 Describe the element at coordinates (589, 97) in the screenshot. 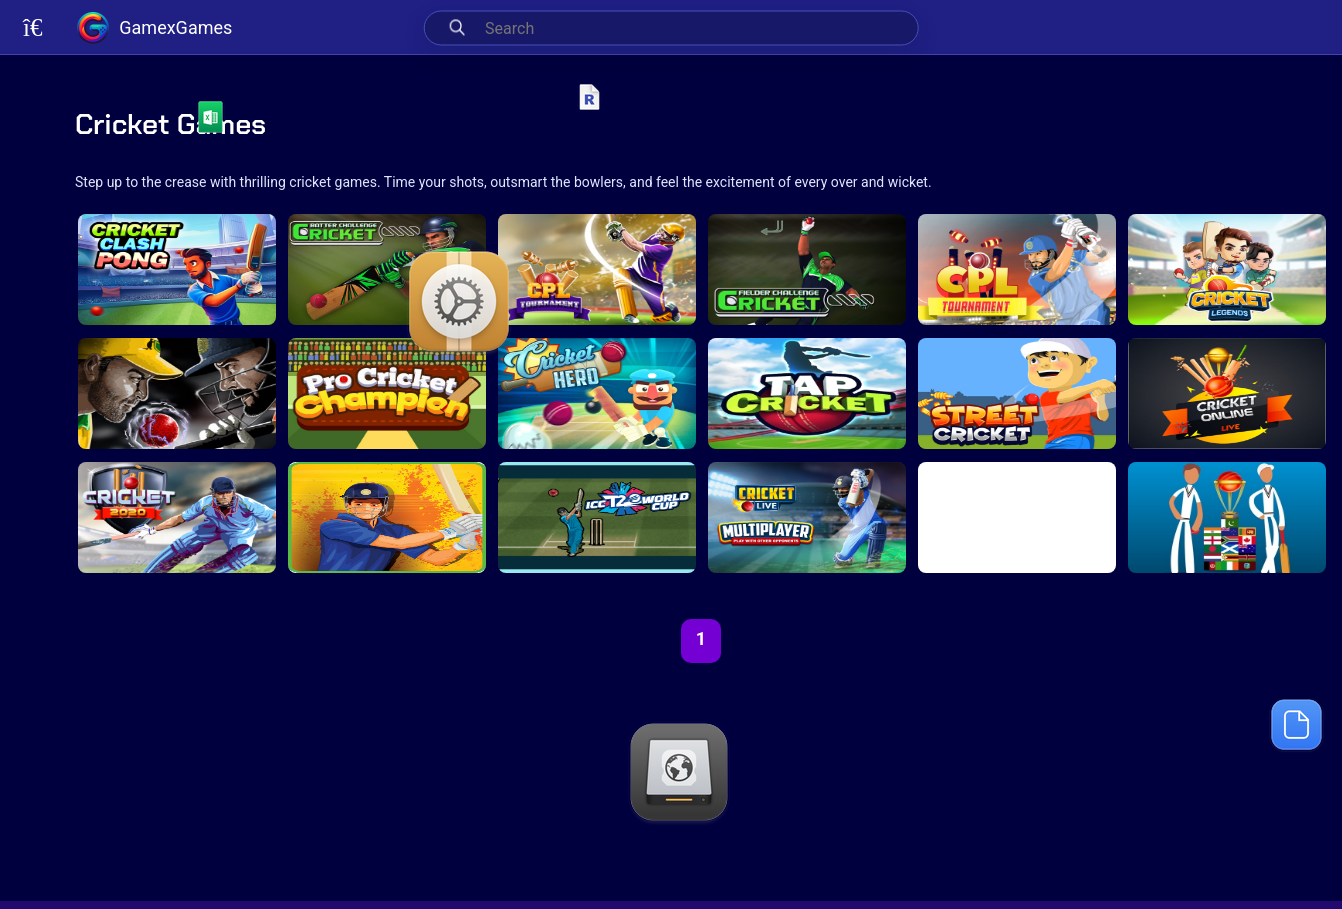

I see `an R programming language source file` at that location.